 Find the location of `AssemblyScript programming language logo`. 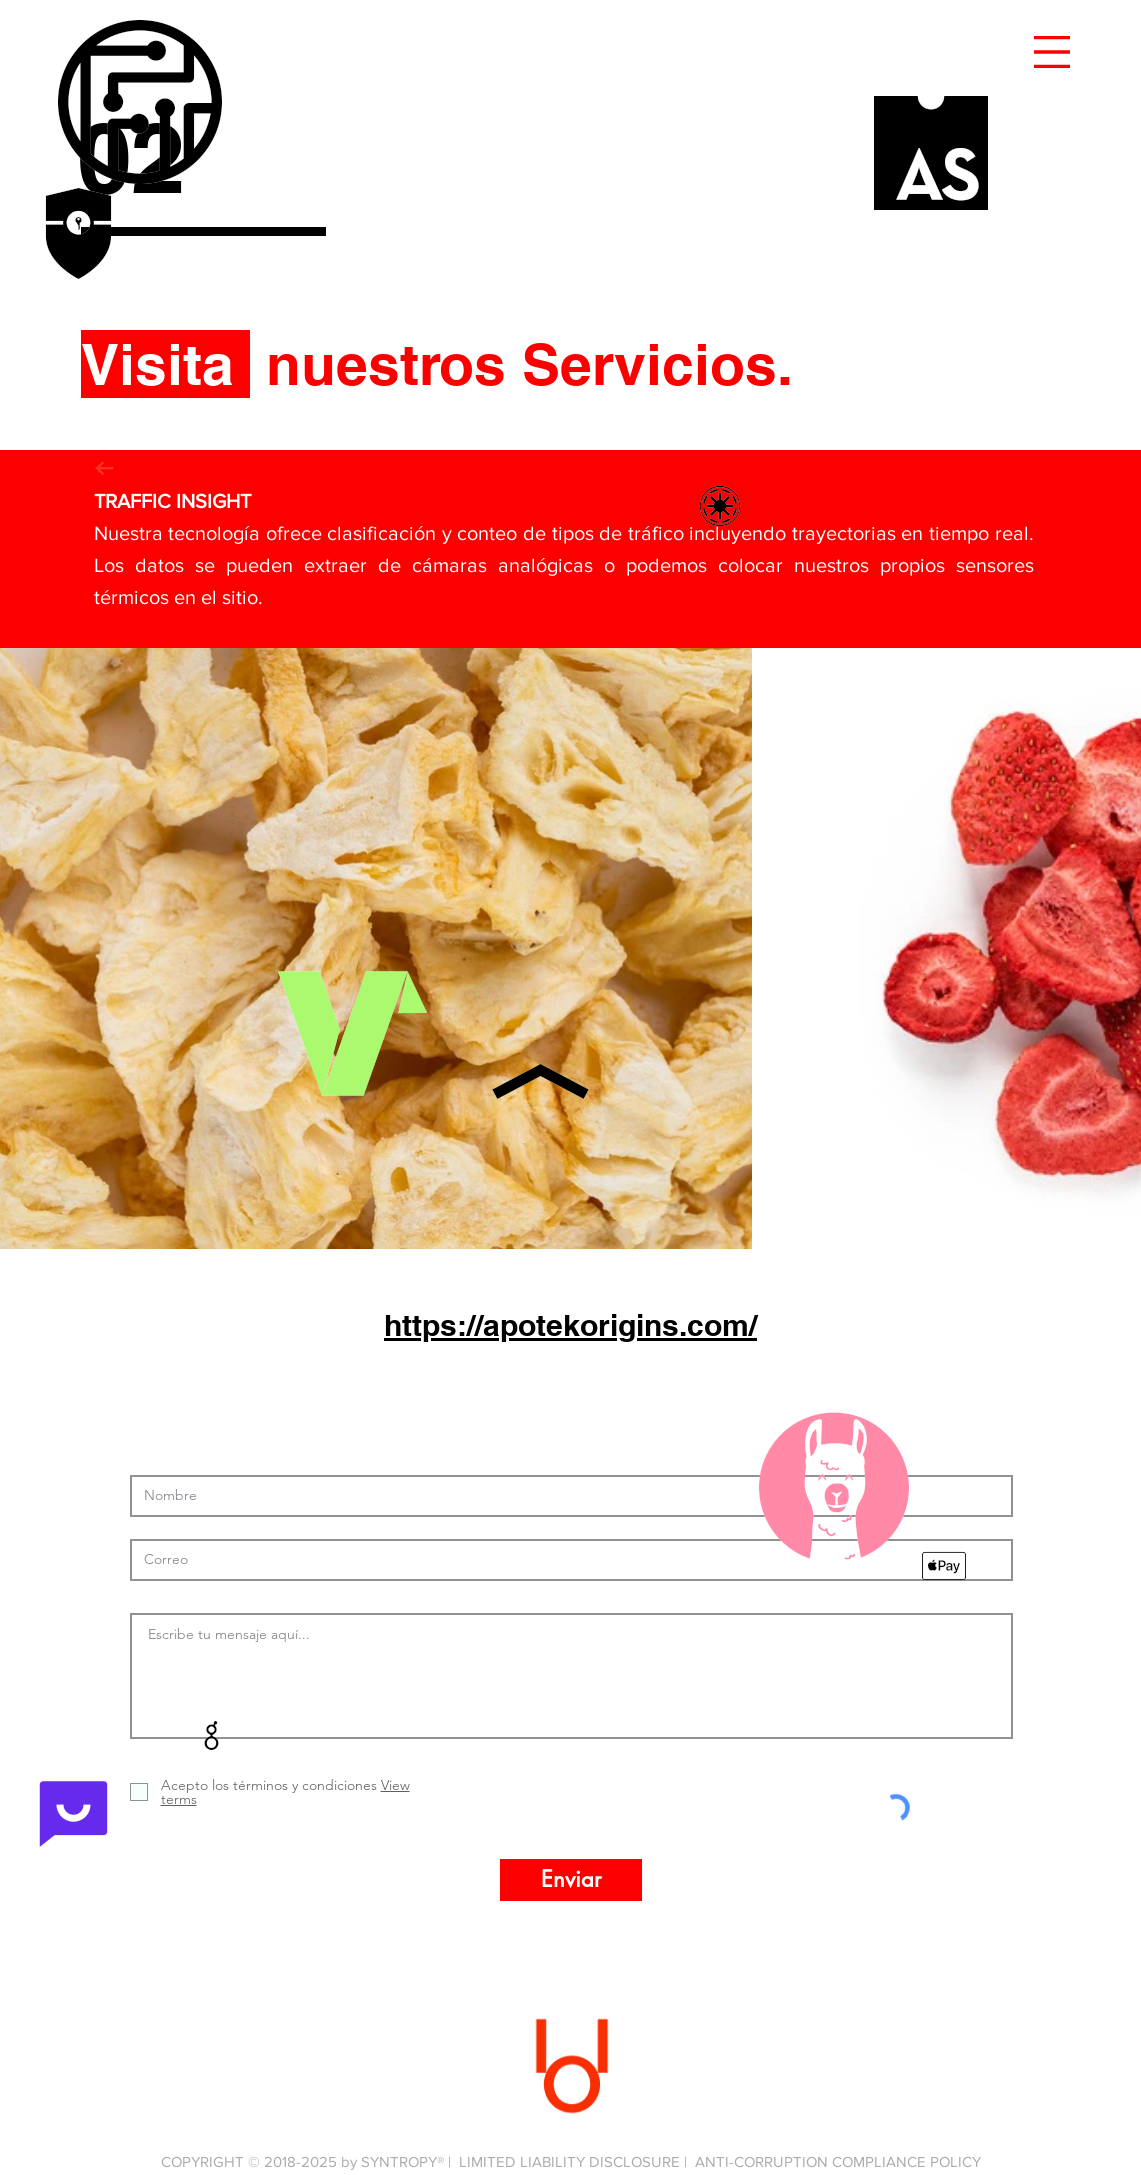

AssemblyScript programming language logo is located at coordinates (931, 153).